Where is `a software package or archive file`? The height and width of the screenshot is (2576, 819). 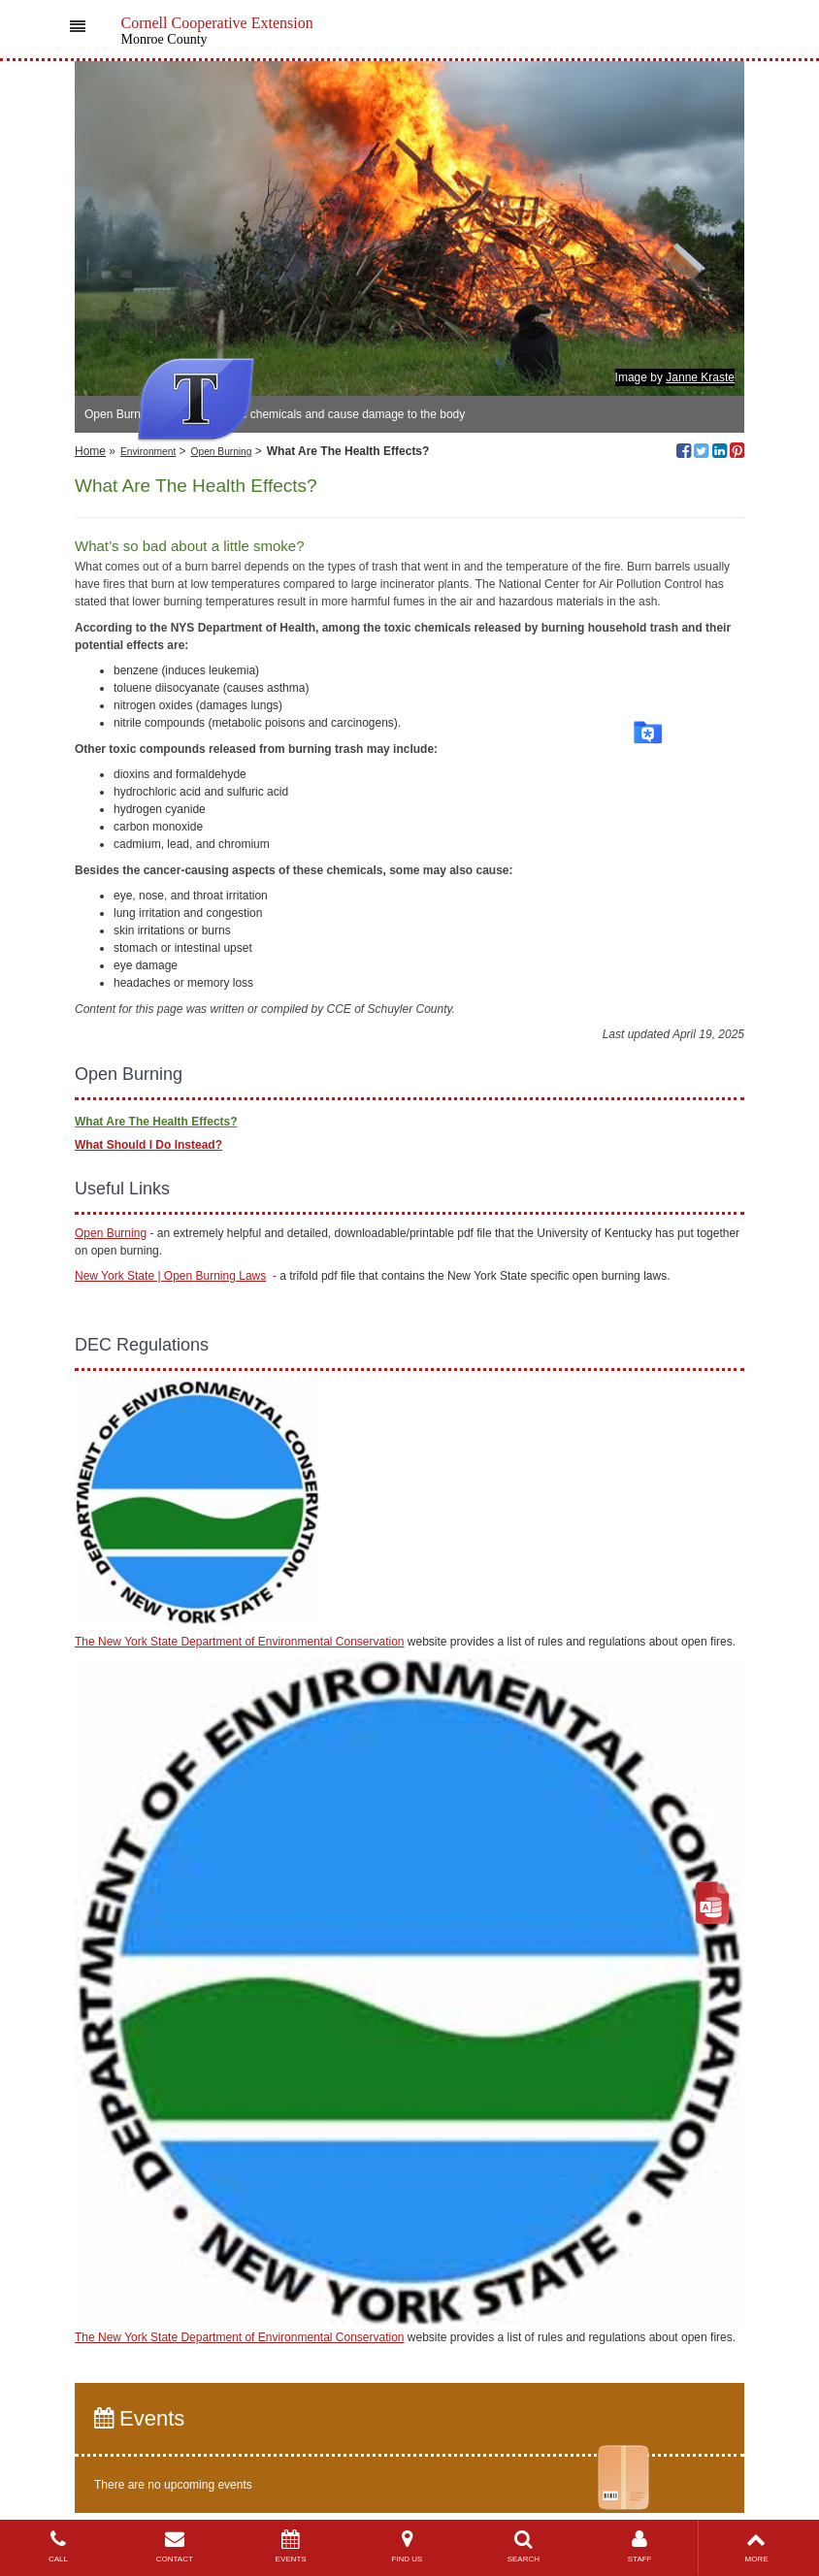 a software package or archive file is located at coordinates (623, 2477).